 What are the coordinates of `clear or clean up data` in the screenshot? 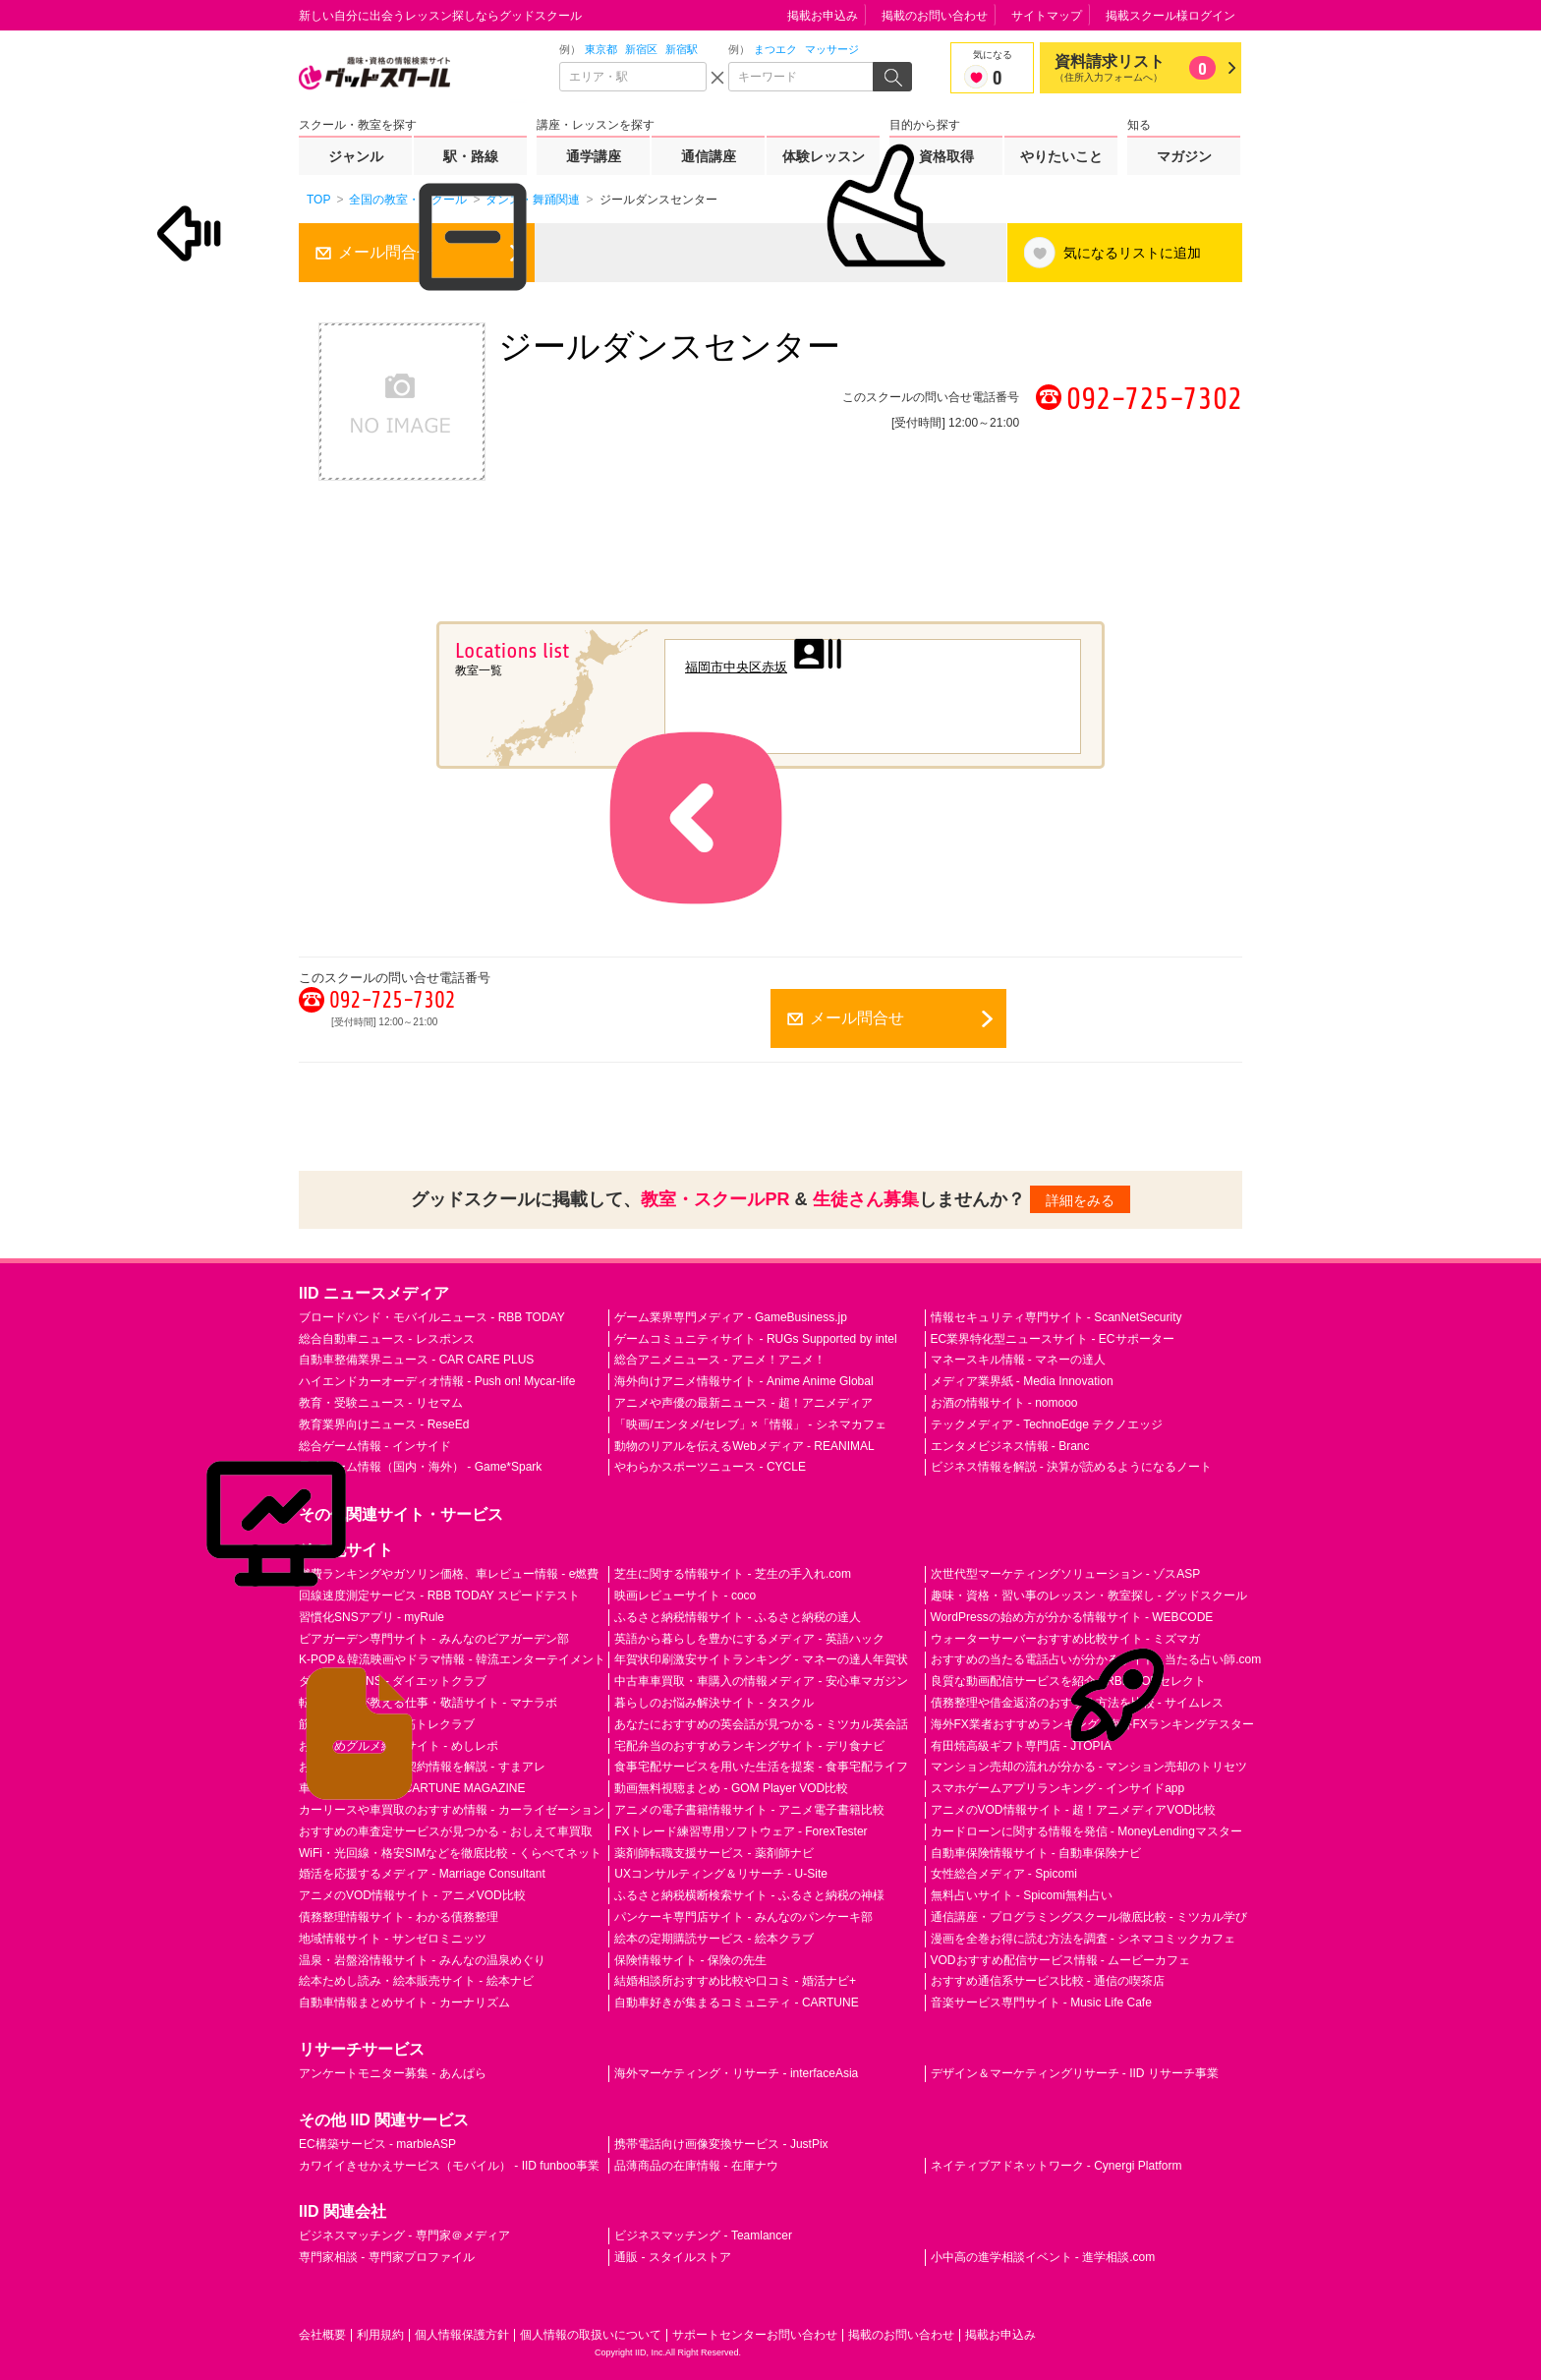 It's located at (884, 209).